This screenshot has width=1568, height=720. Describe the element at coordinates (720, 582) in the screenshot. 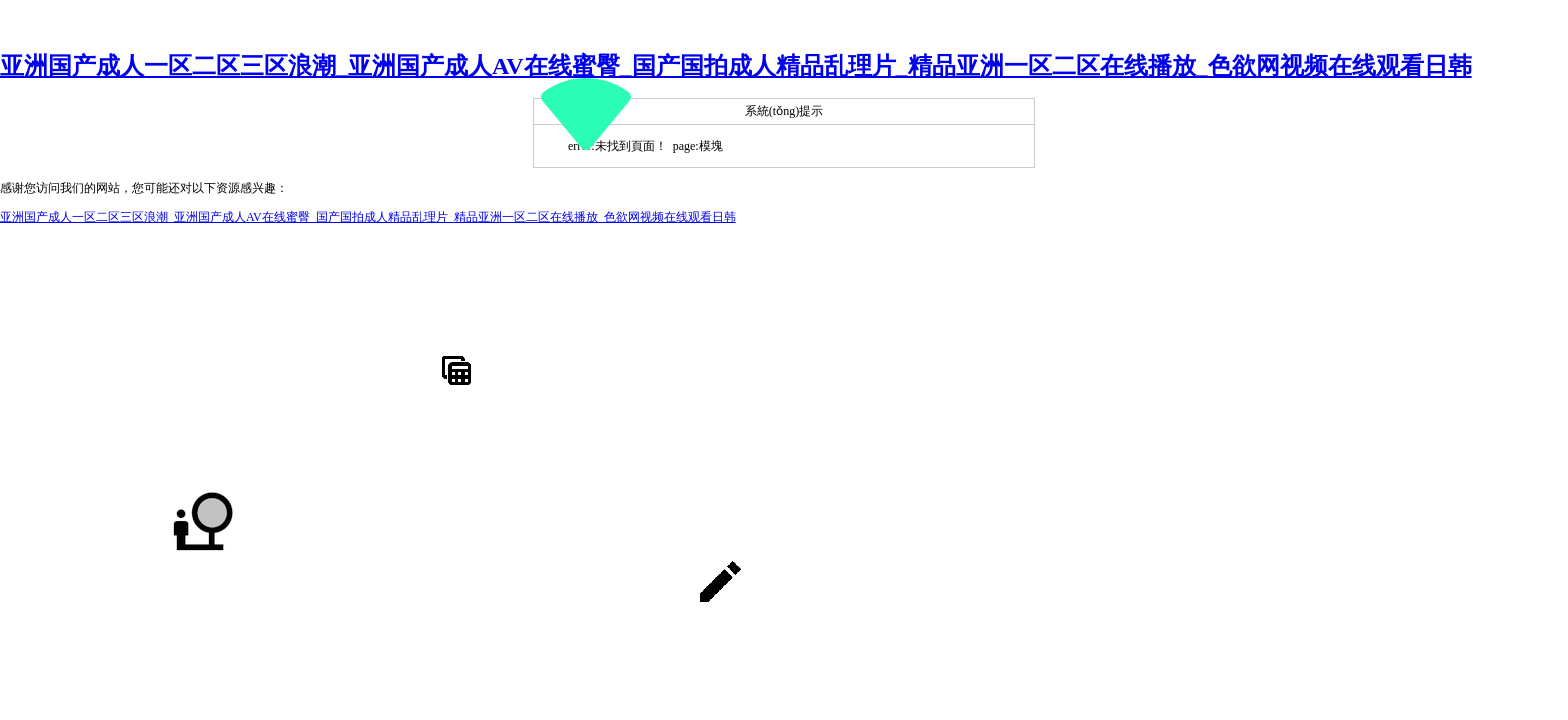

I see `edit or modify content` at that location.